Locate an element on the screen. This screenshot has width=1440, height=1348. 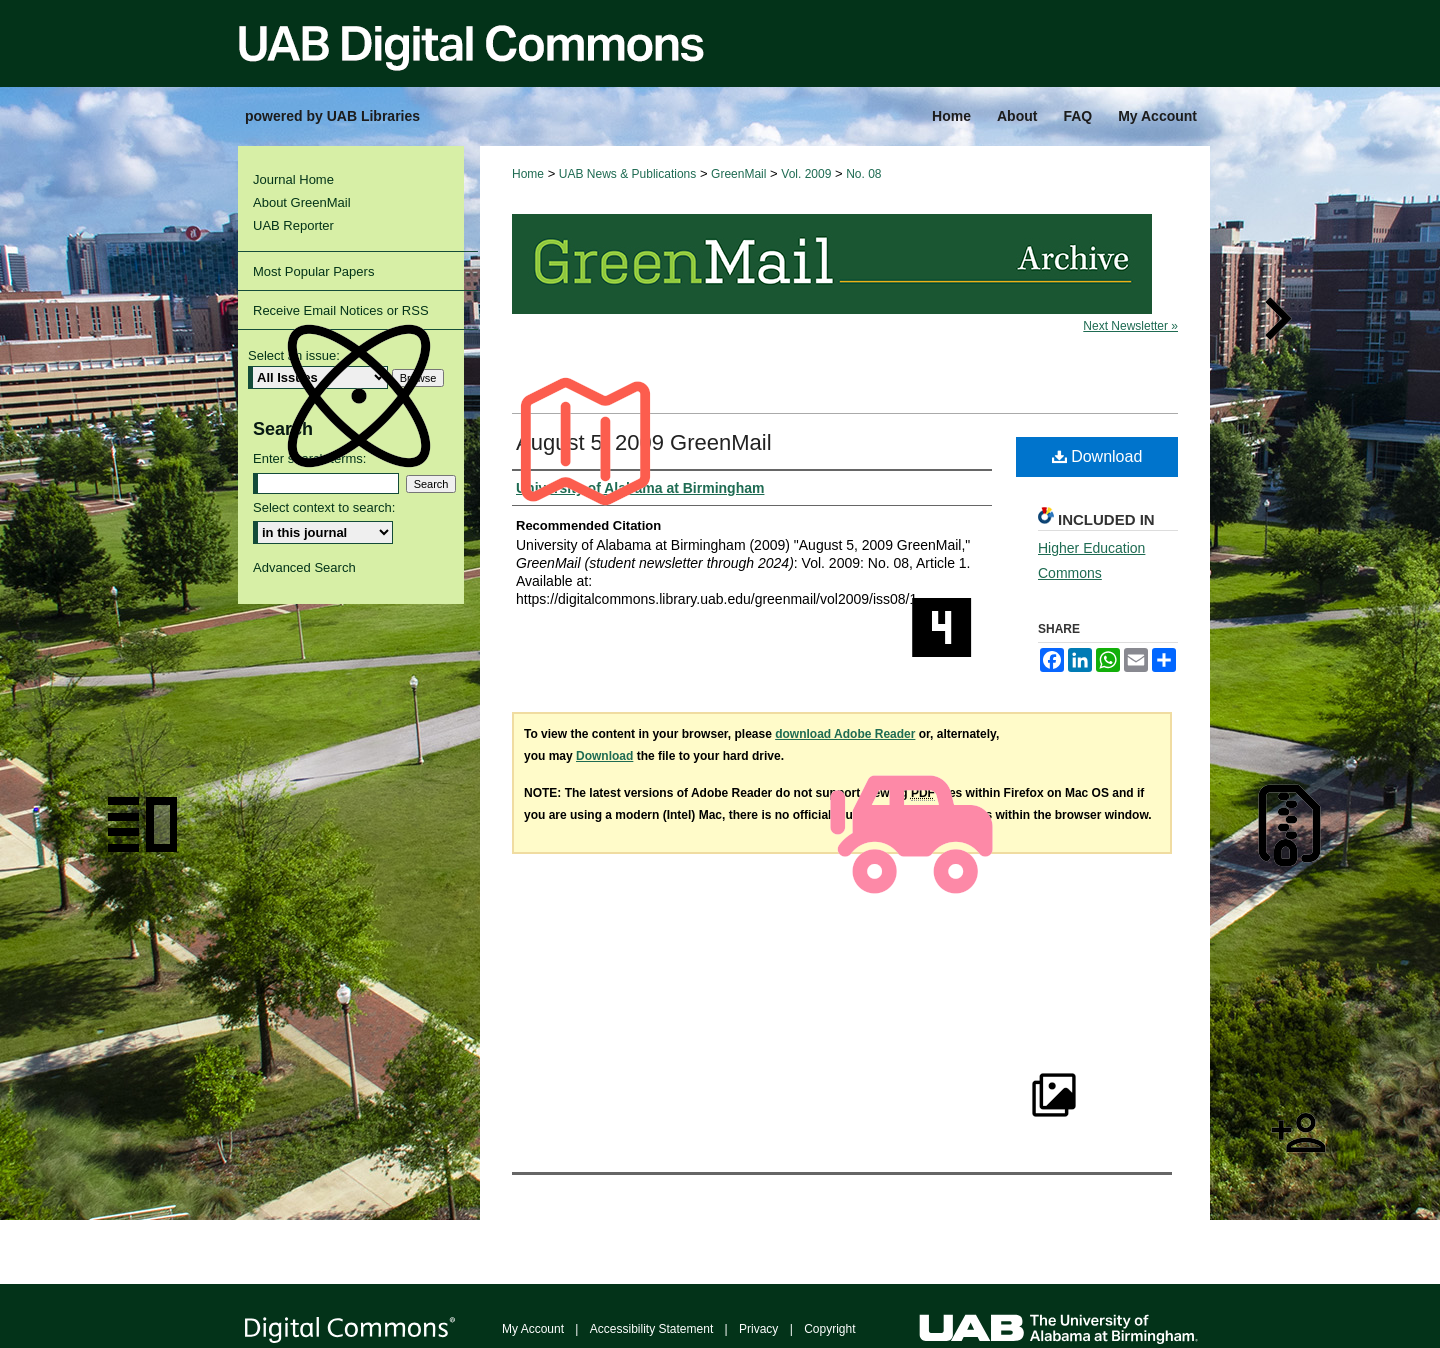
compressed or zipped file is located at coordinates (1289, 823).